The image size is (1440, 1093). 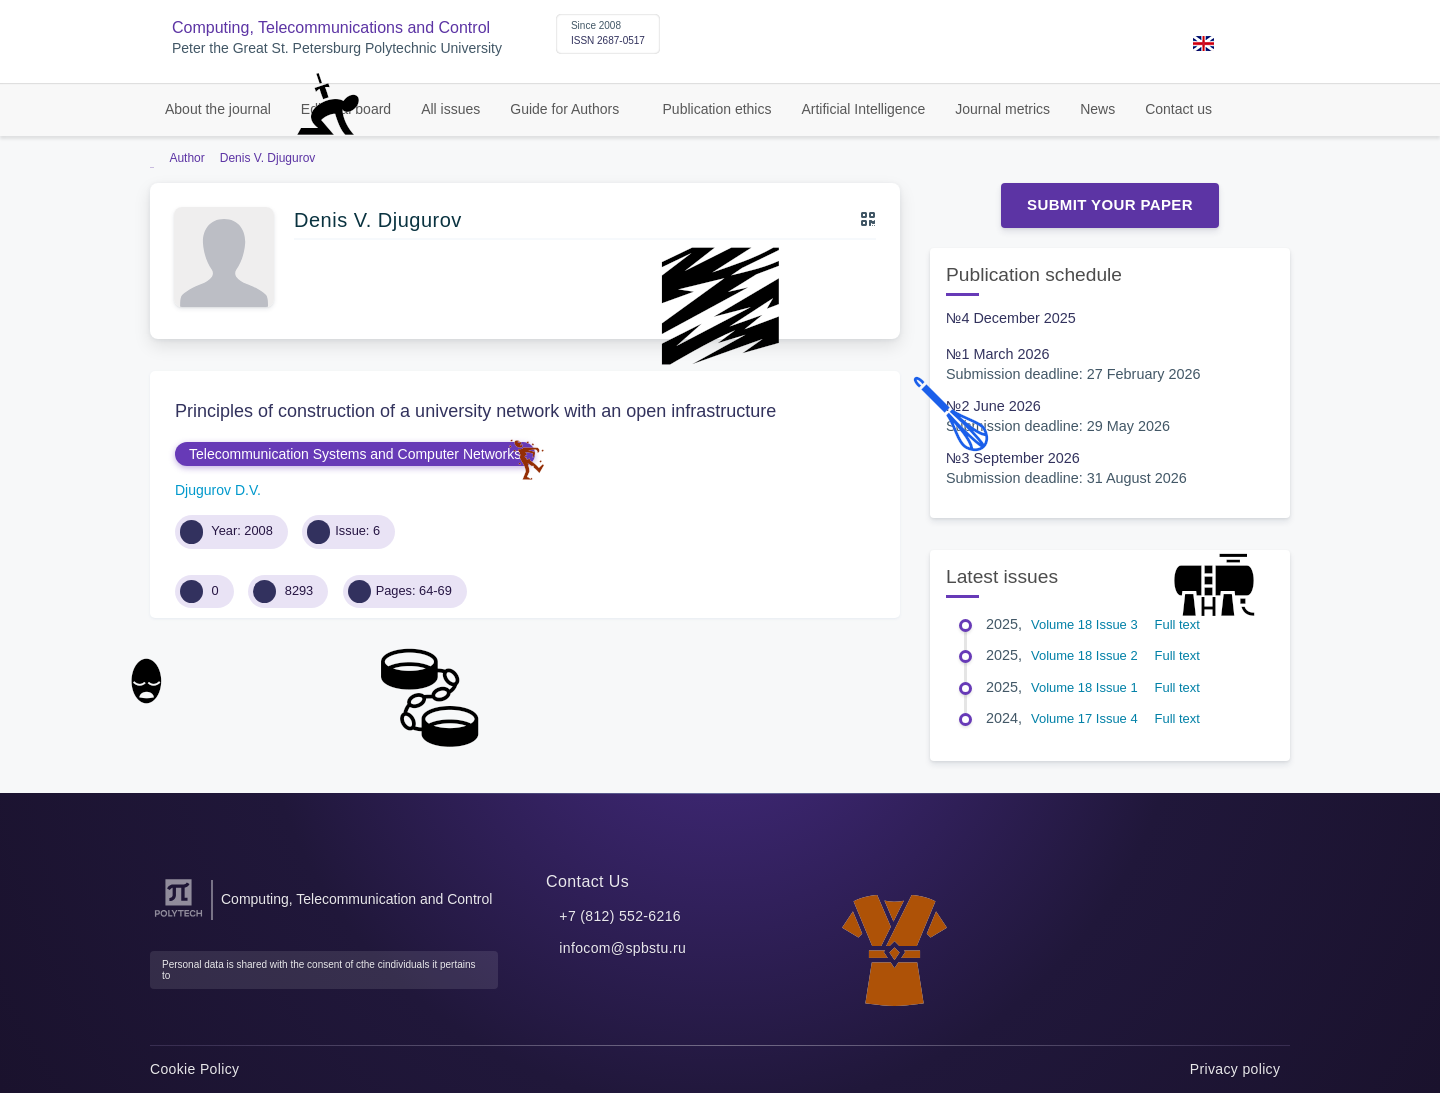 What do you see at coordinates (951, 414) in the screenshot?
I see `access cooking or baking tools` at bounding box center [951, 414].